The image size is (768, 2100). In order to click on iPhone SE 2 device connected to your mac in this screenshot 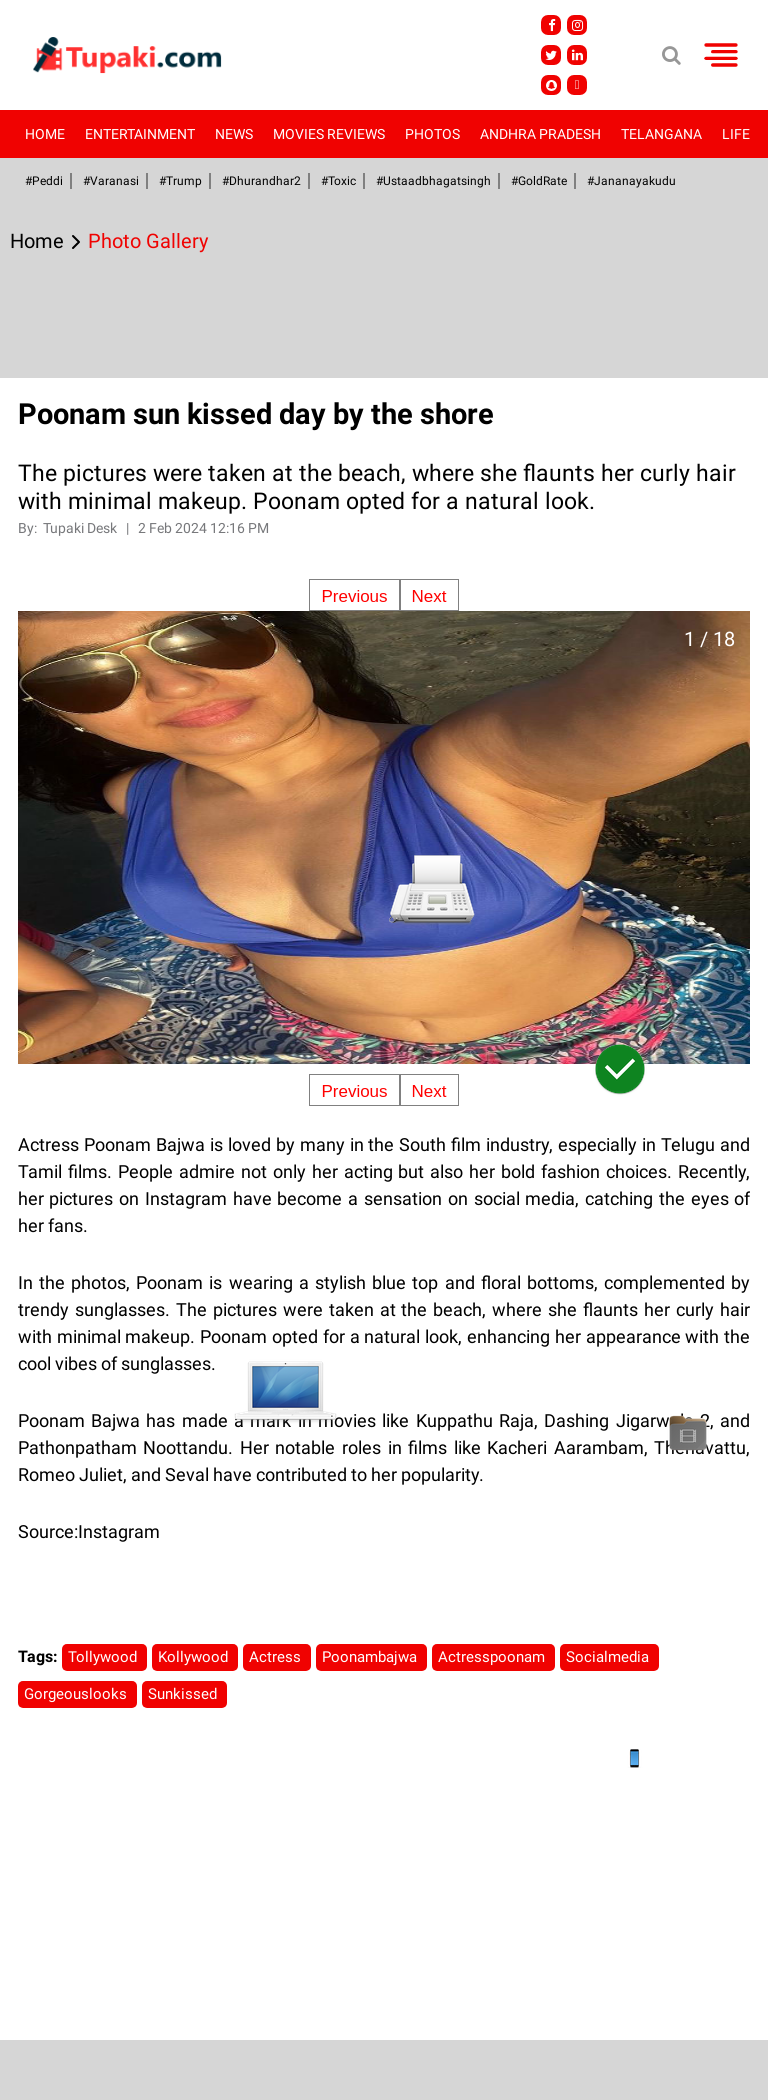, I will do `click(634, 1758)`.